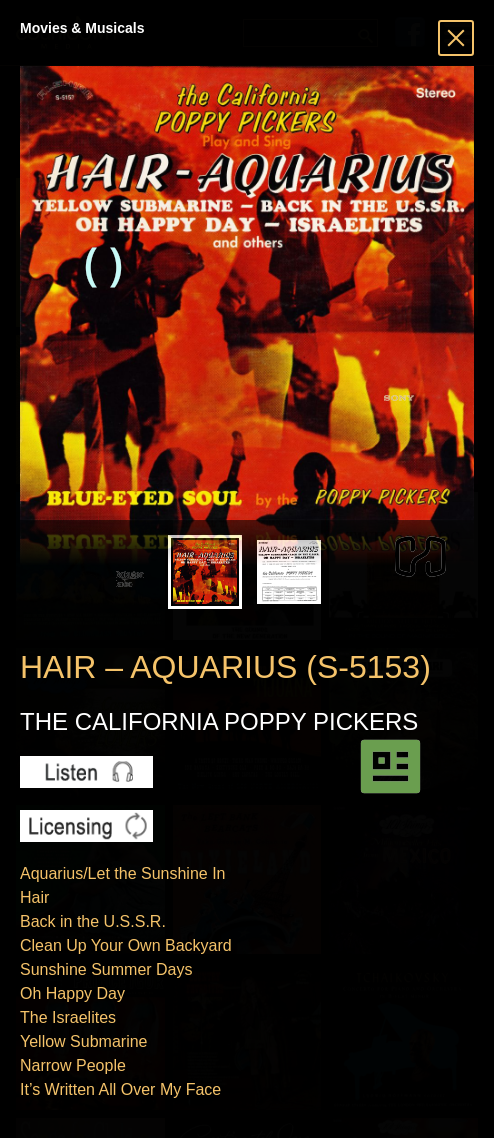 This screenshot has height=1138, width=494. What do you see at coordinates (103, 267) in the screenshot?
I see `insert parentheses in code editor` at bounding box center [103, 267].